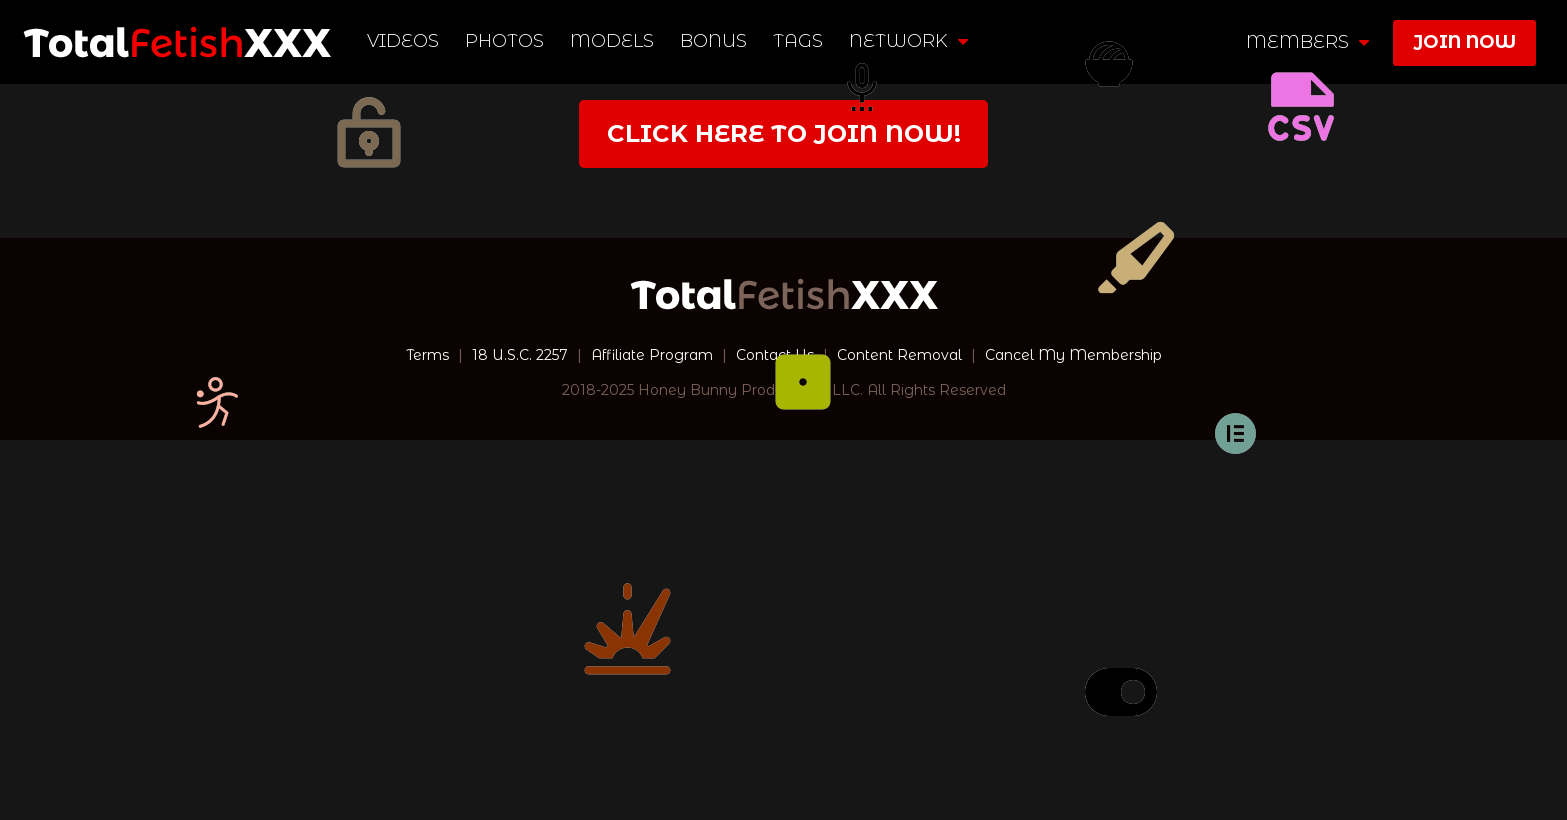 The width and height of the screenshot is (1567, 820). I want to click on indicates an explosion or blast effect, so click(627, 631).